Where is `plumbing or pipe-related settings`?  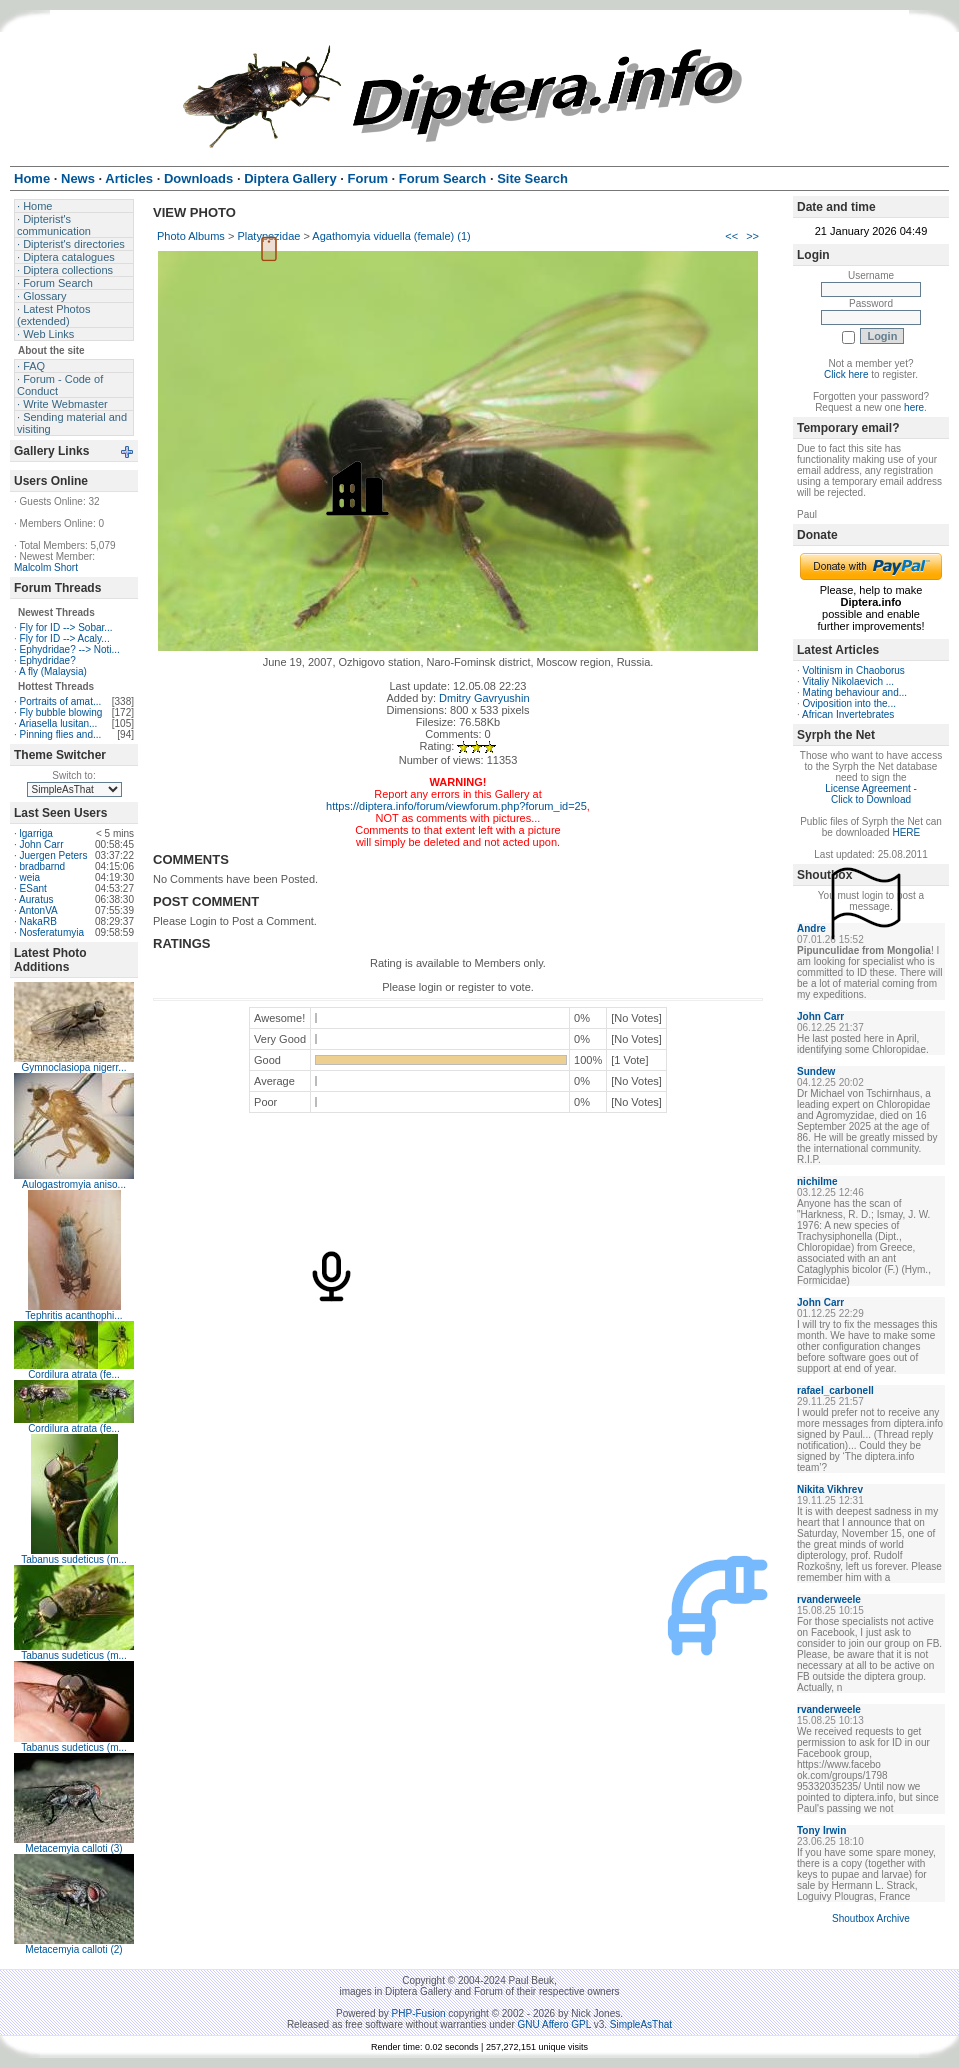 plumbing or pipe-related settings is located at coordinates (714, 1602).